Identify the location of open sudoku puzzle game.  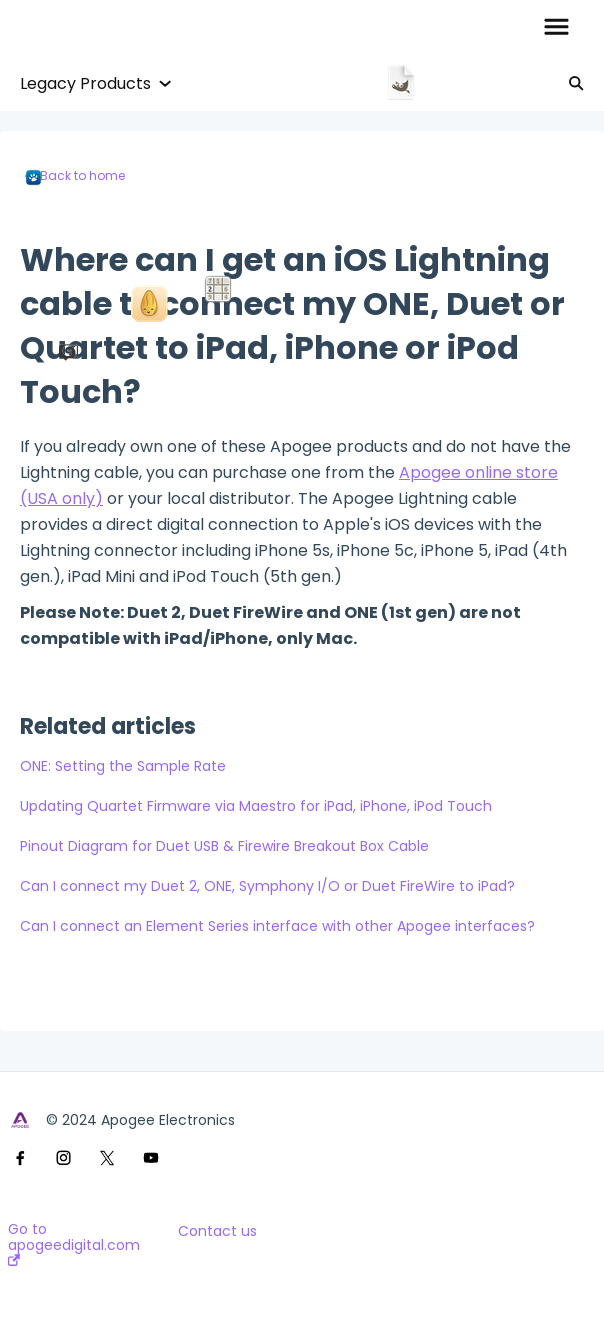
(218, 289).